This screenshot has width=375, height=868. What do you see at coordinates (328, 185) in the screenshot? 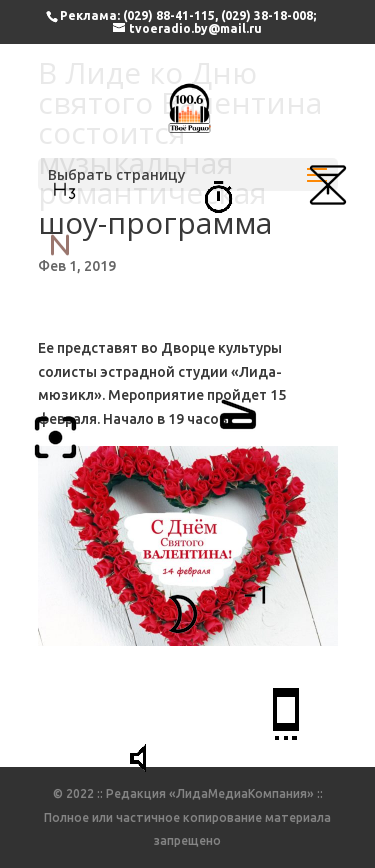
I see `indicates a process is in progress` at bounding box center [328, 185].